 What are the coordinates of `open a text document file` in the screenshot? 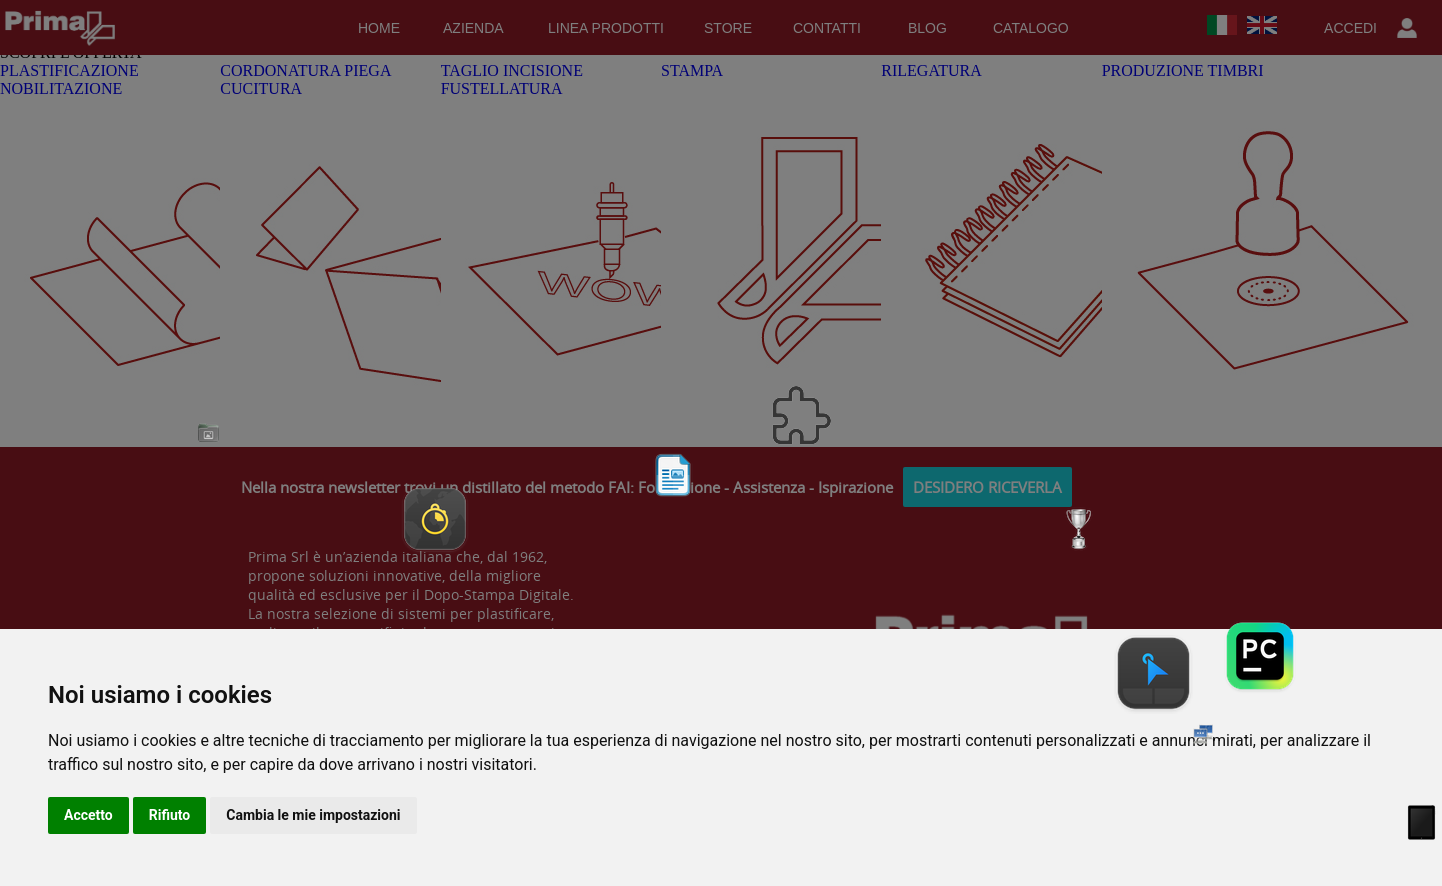 It's located at (673, 475).